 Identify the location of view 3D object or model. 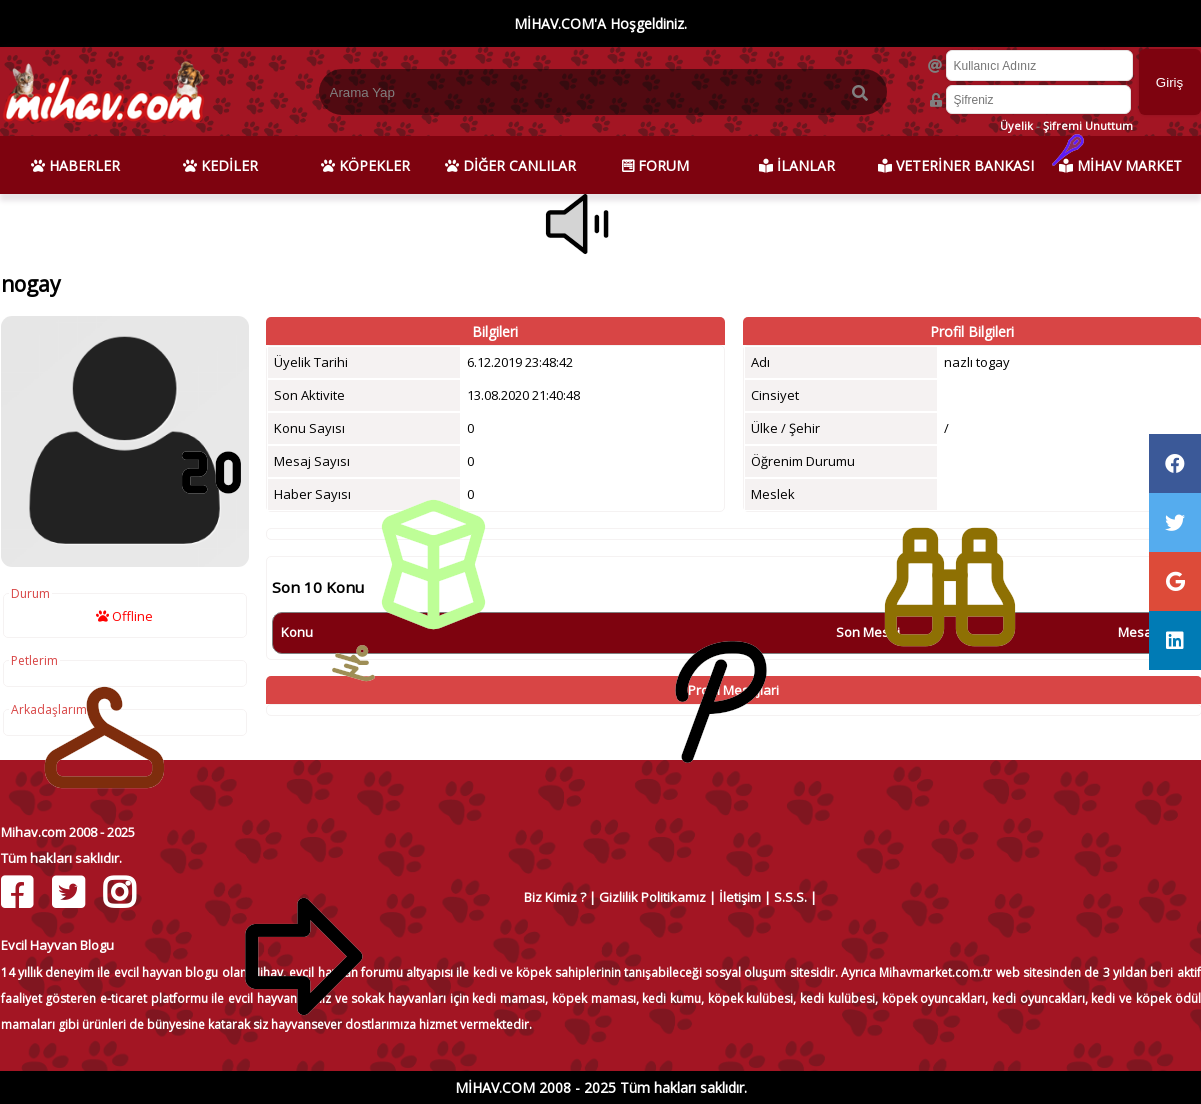
(433, 564).